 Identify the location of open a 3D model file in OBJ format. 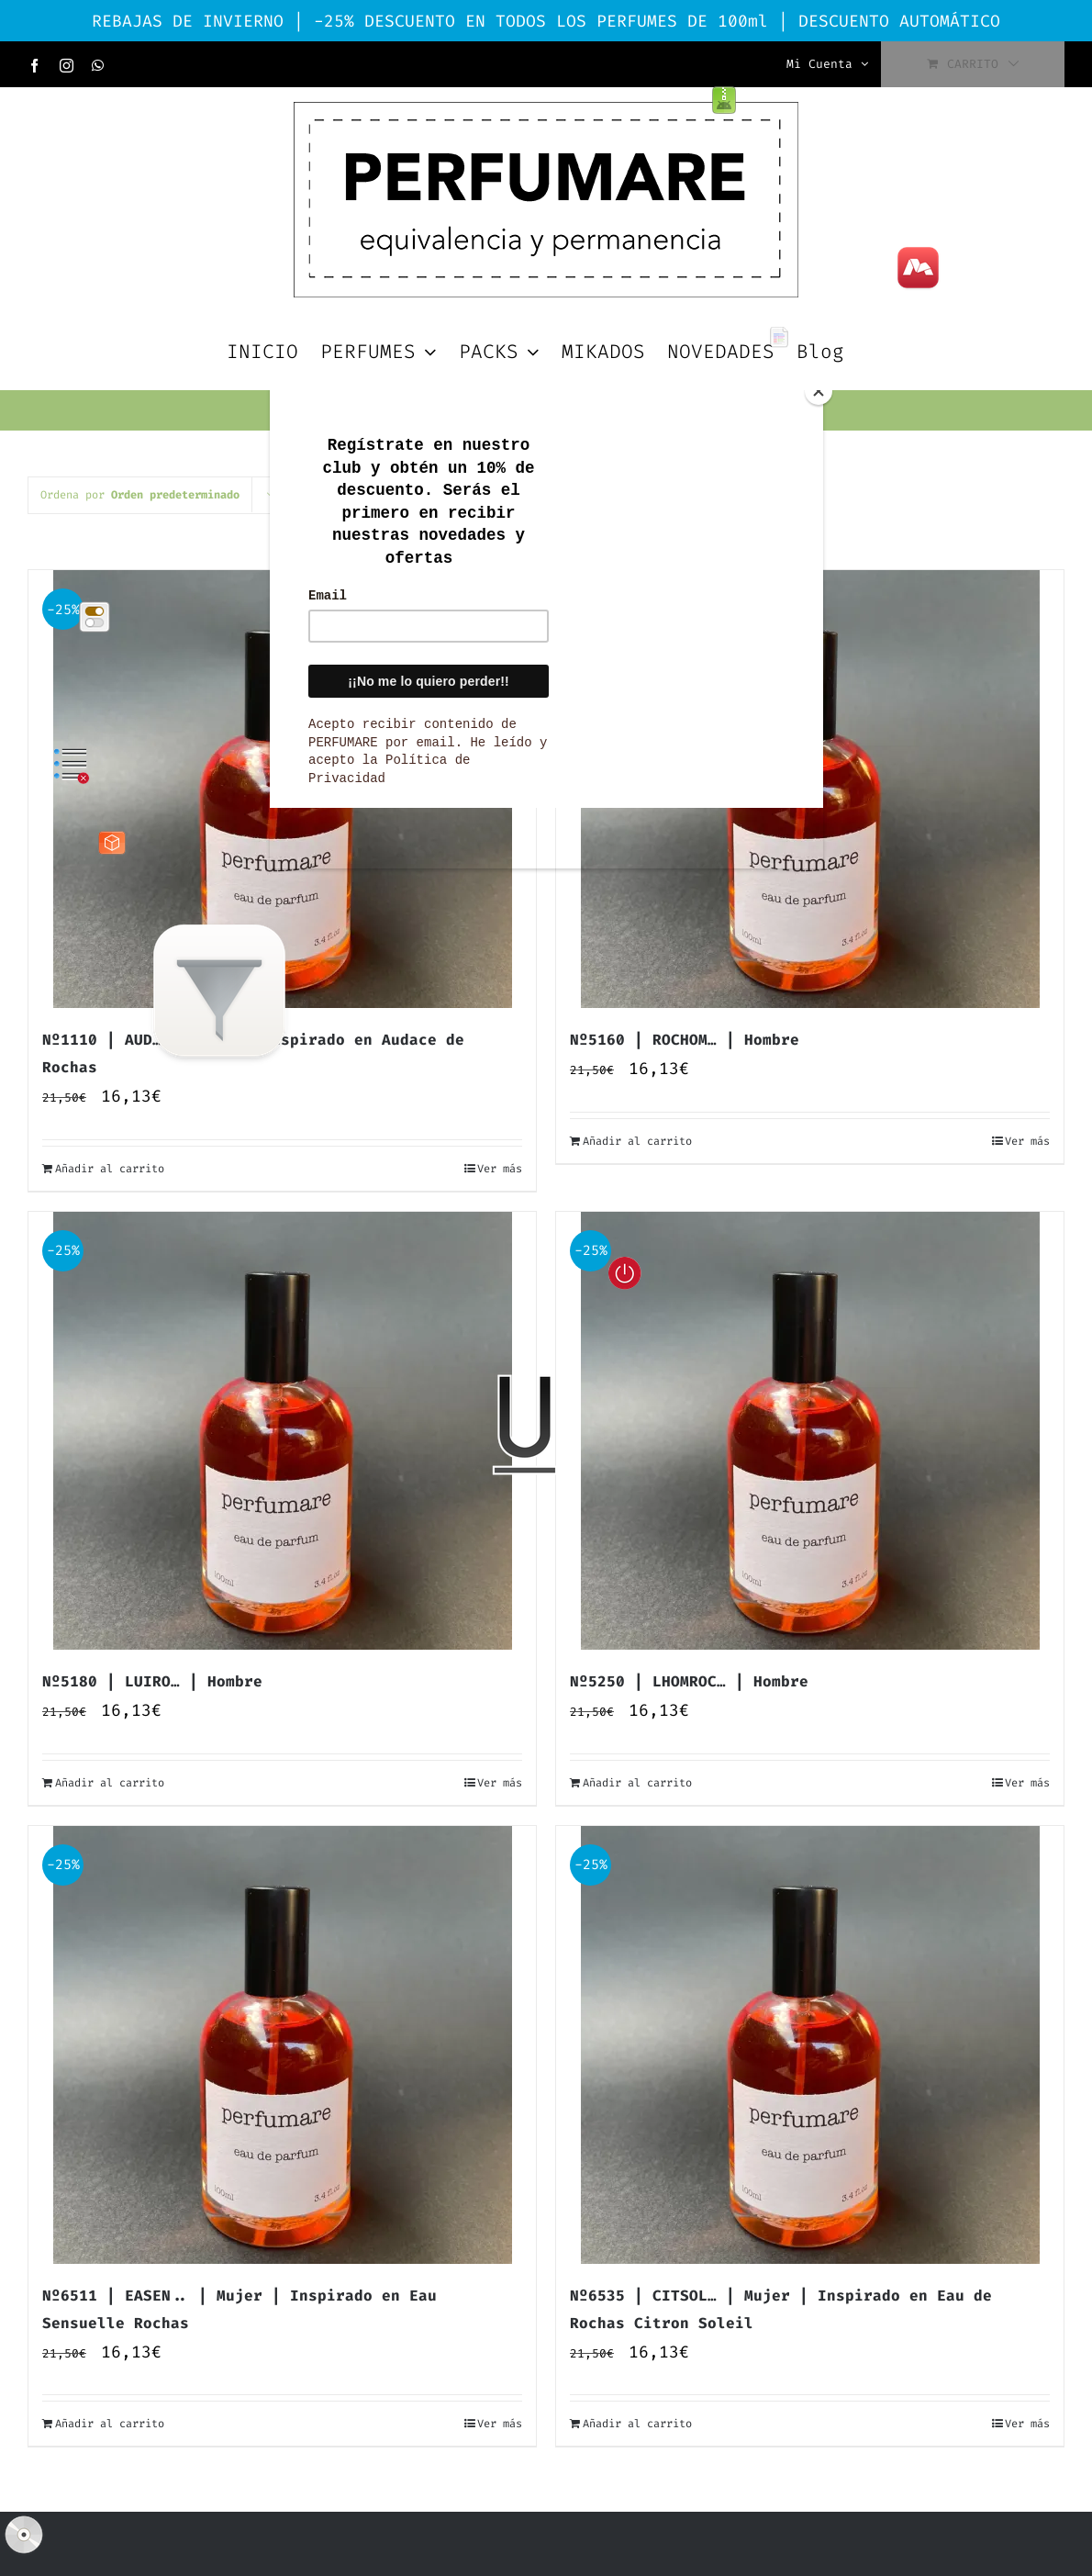
(112, 842).